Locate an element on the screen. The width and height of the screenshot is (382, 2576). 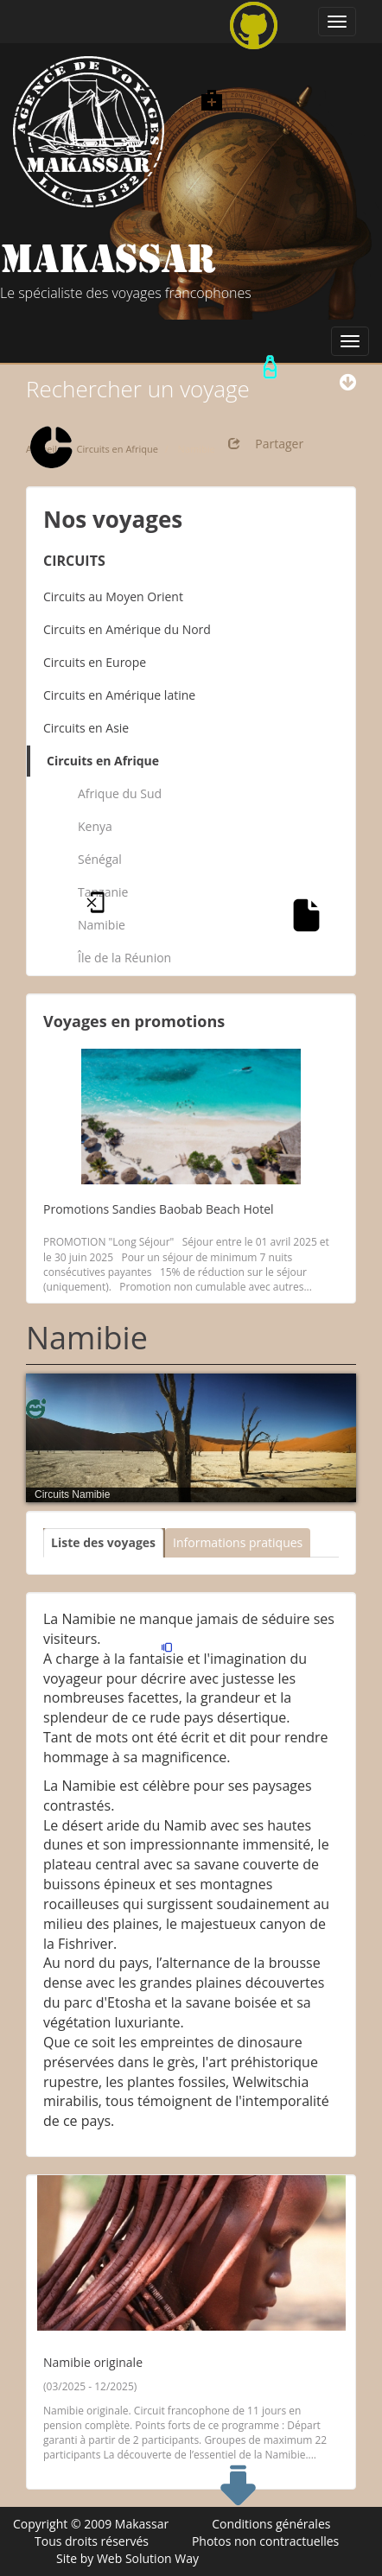
view analytics or statistics breakdown is located at coordinates (51, 447).